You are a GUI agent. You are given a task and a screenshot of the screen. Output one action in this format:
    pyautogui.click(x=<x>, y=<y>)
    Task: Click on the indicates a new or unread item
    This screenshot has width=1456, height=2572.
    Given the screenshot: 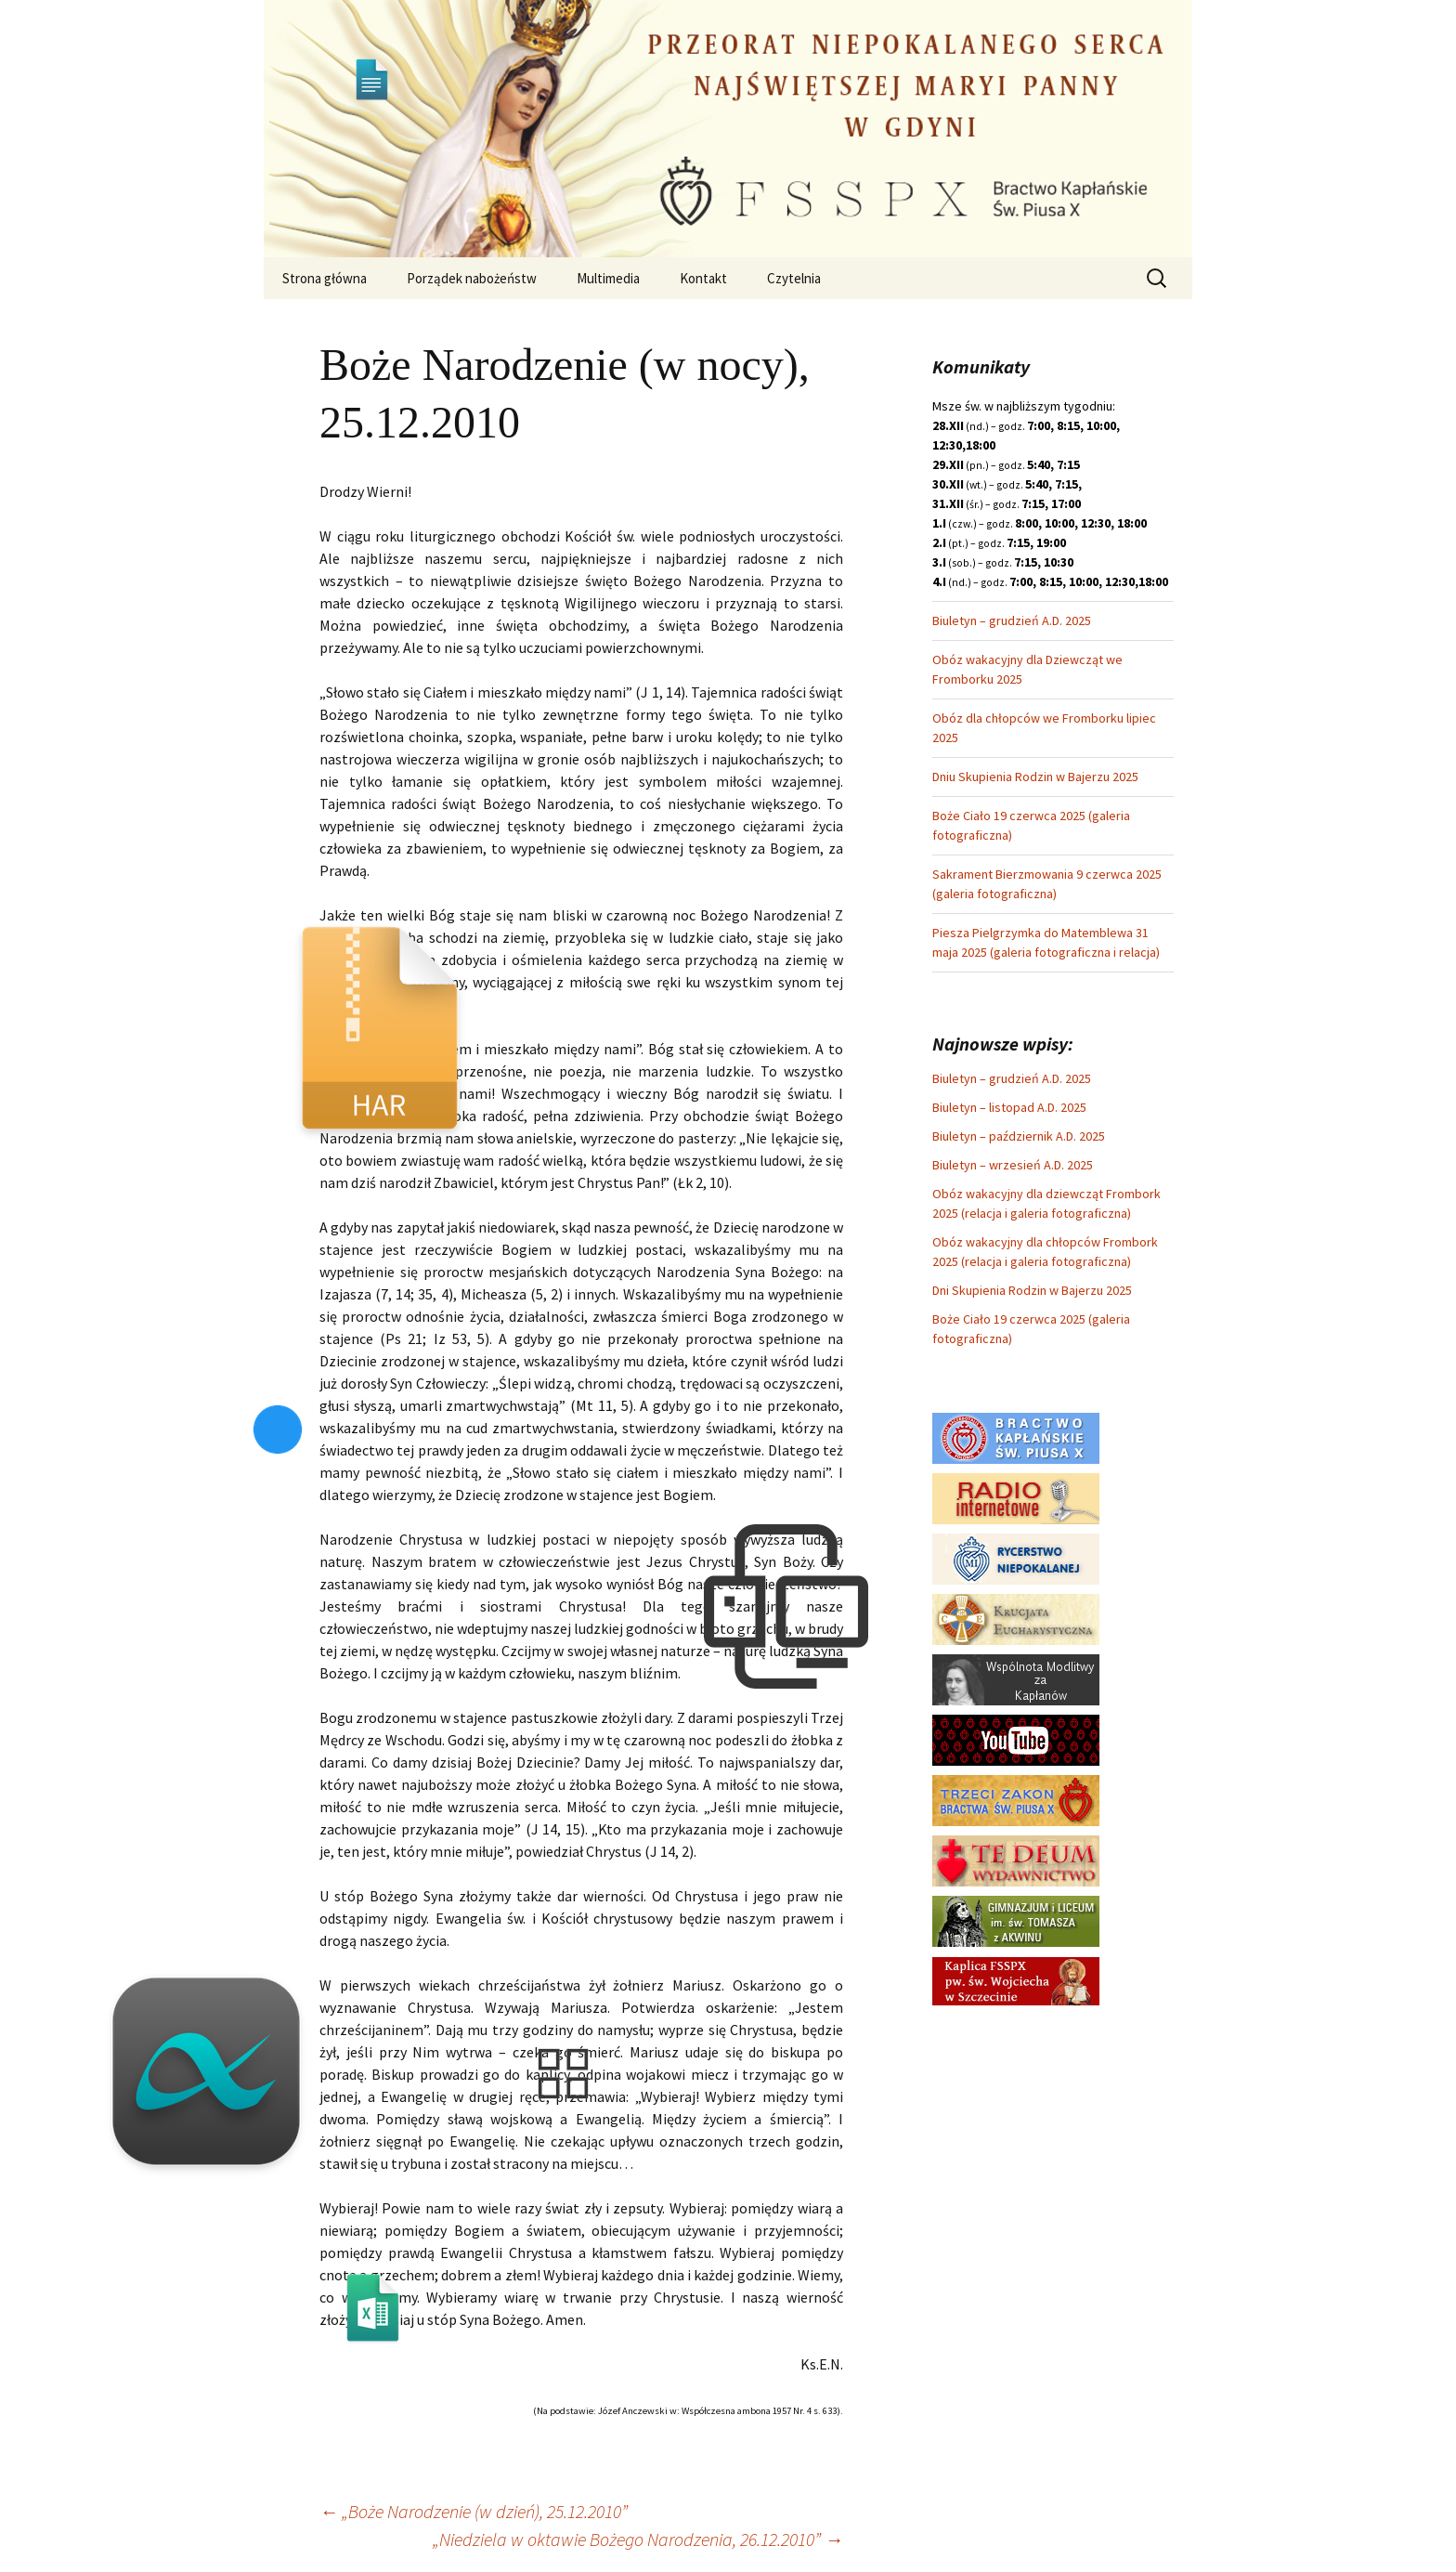 What is the action you would take?
    pyautogui.click(x=278, y=1430)
    